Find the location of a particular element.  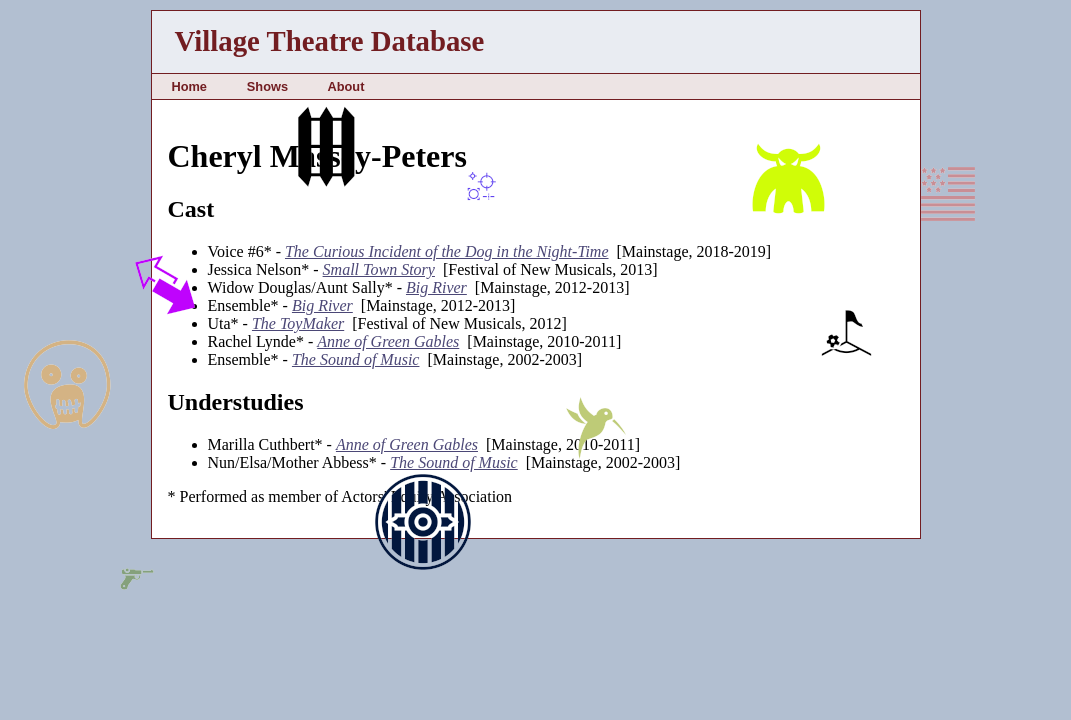

switch between two states or modes is located at coordinates (165, 285).